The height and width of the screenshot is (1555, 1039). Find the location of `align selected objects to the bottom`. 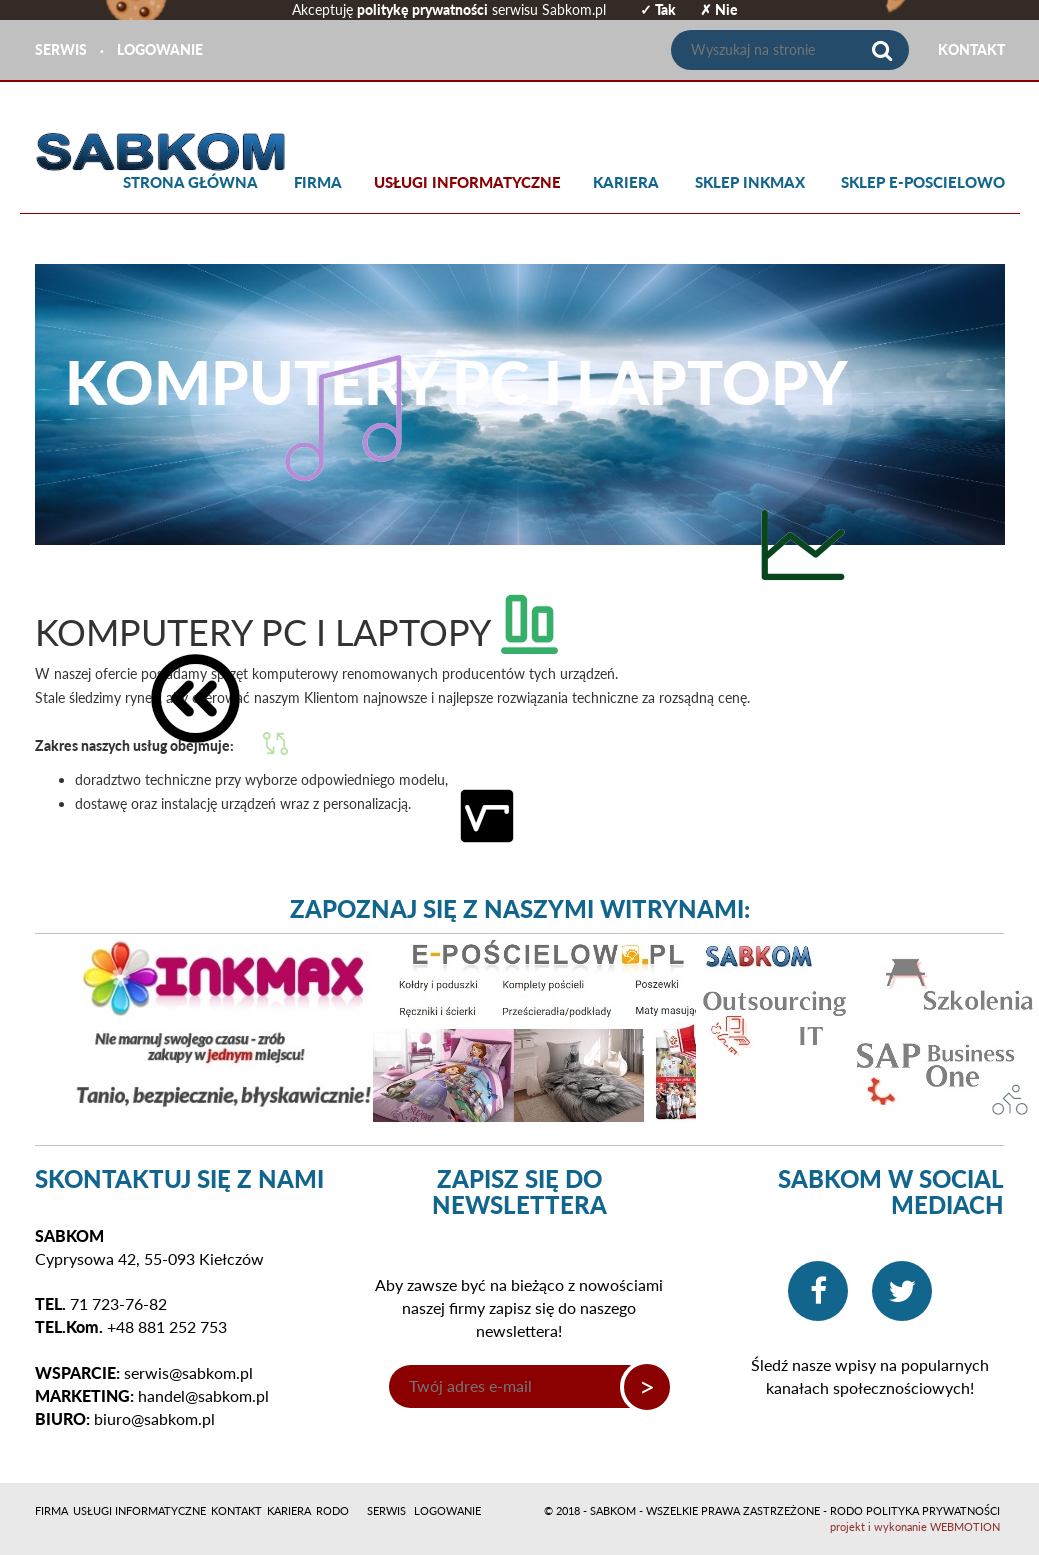

align selected objects to the bottom is located at coordinates (529, 625).